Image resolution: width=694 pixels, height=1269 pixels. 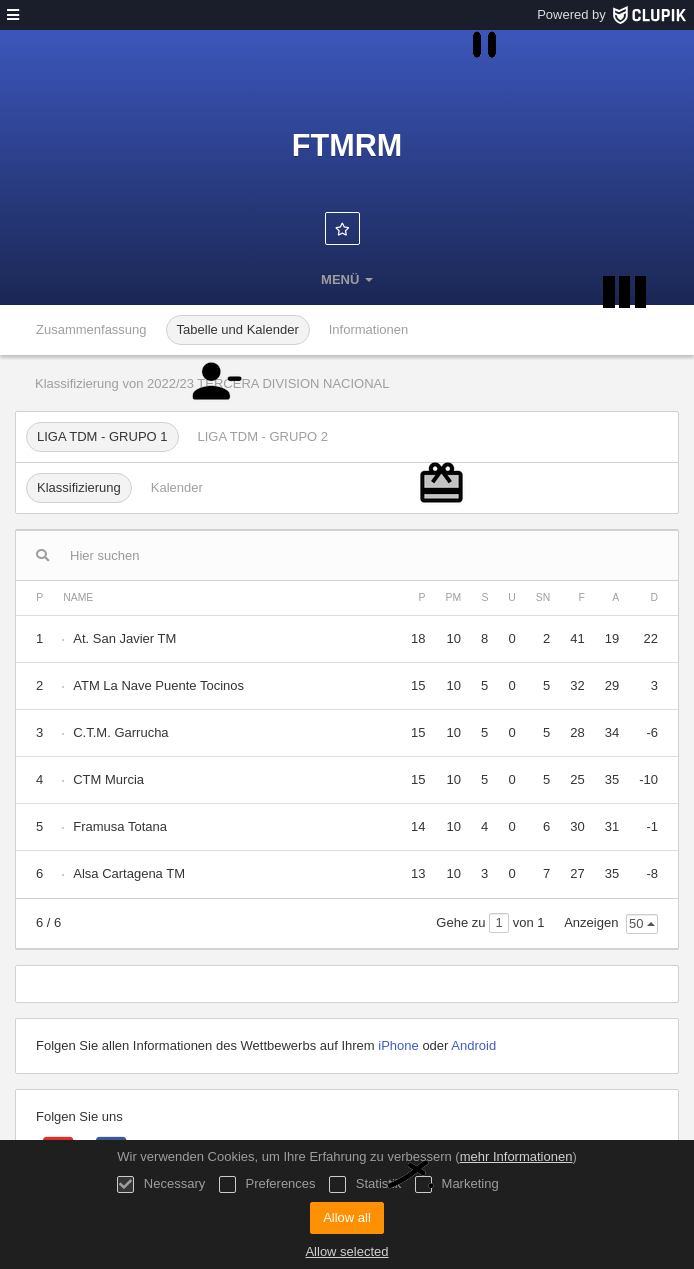 I want to click on pause media playback, so click(x=484, y=44).